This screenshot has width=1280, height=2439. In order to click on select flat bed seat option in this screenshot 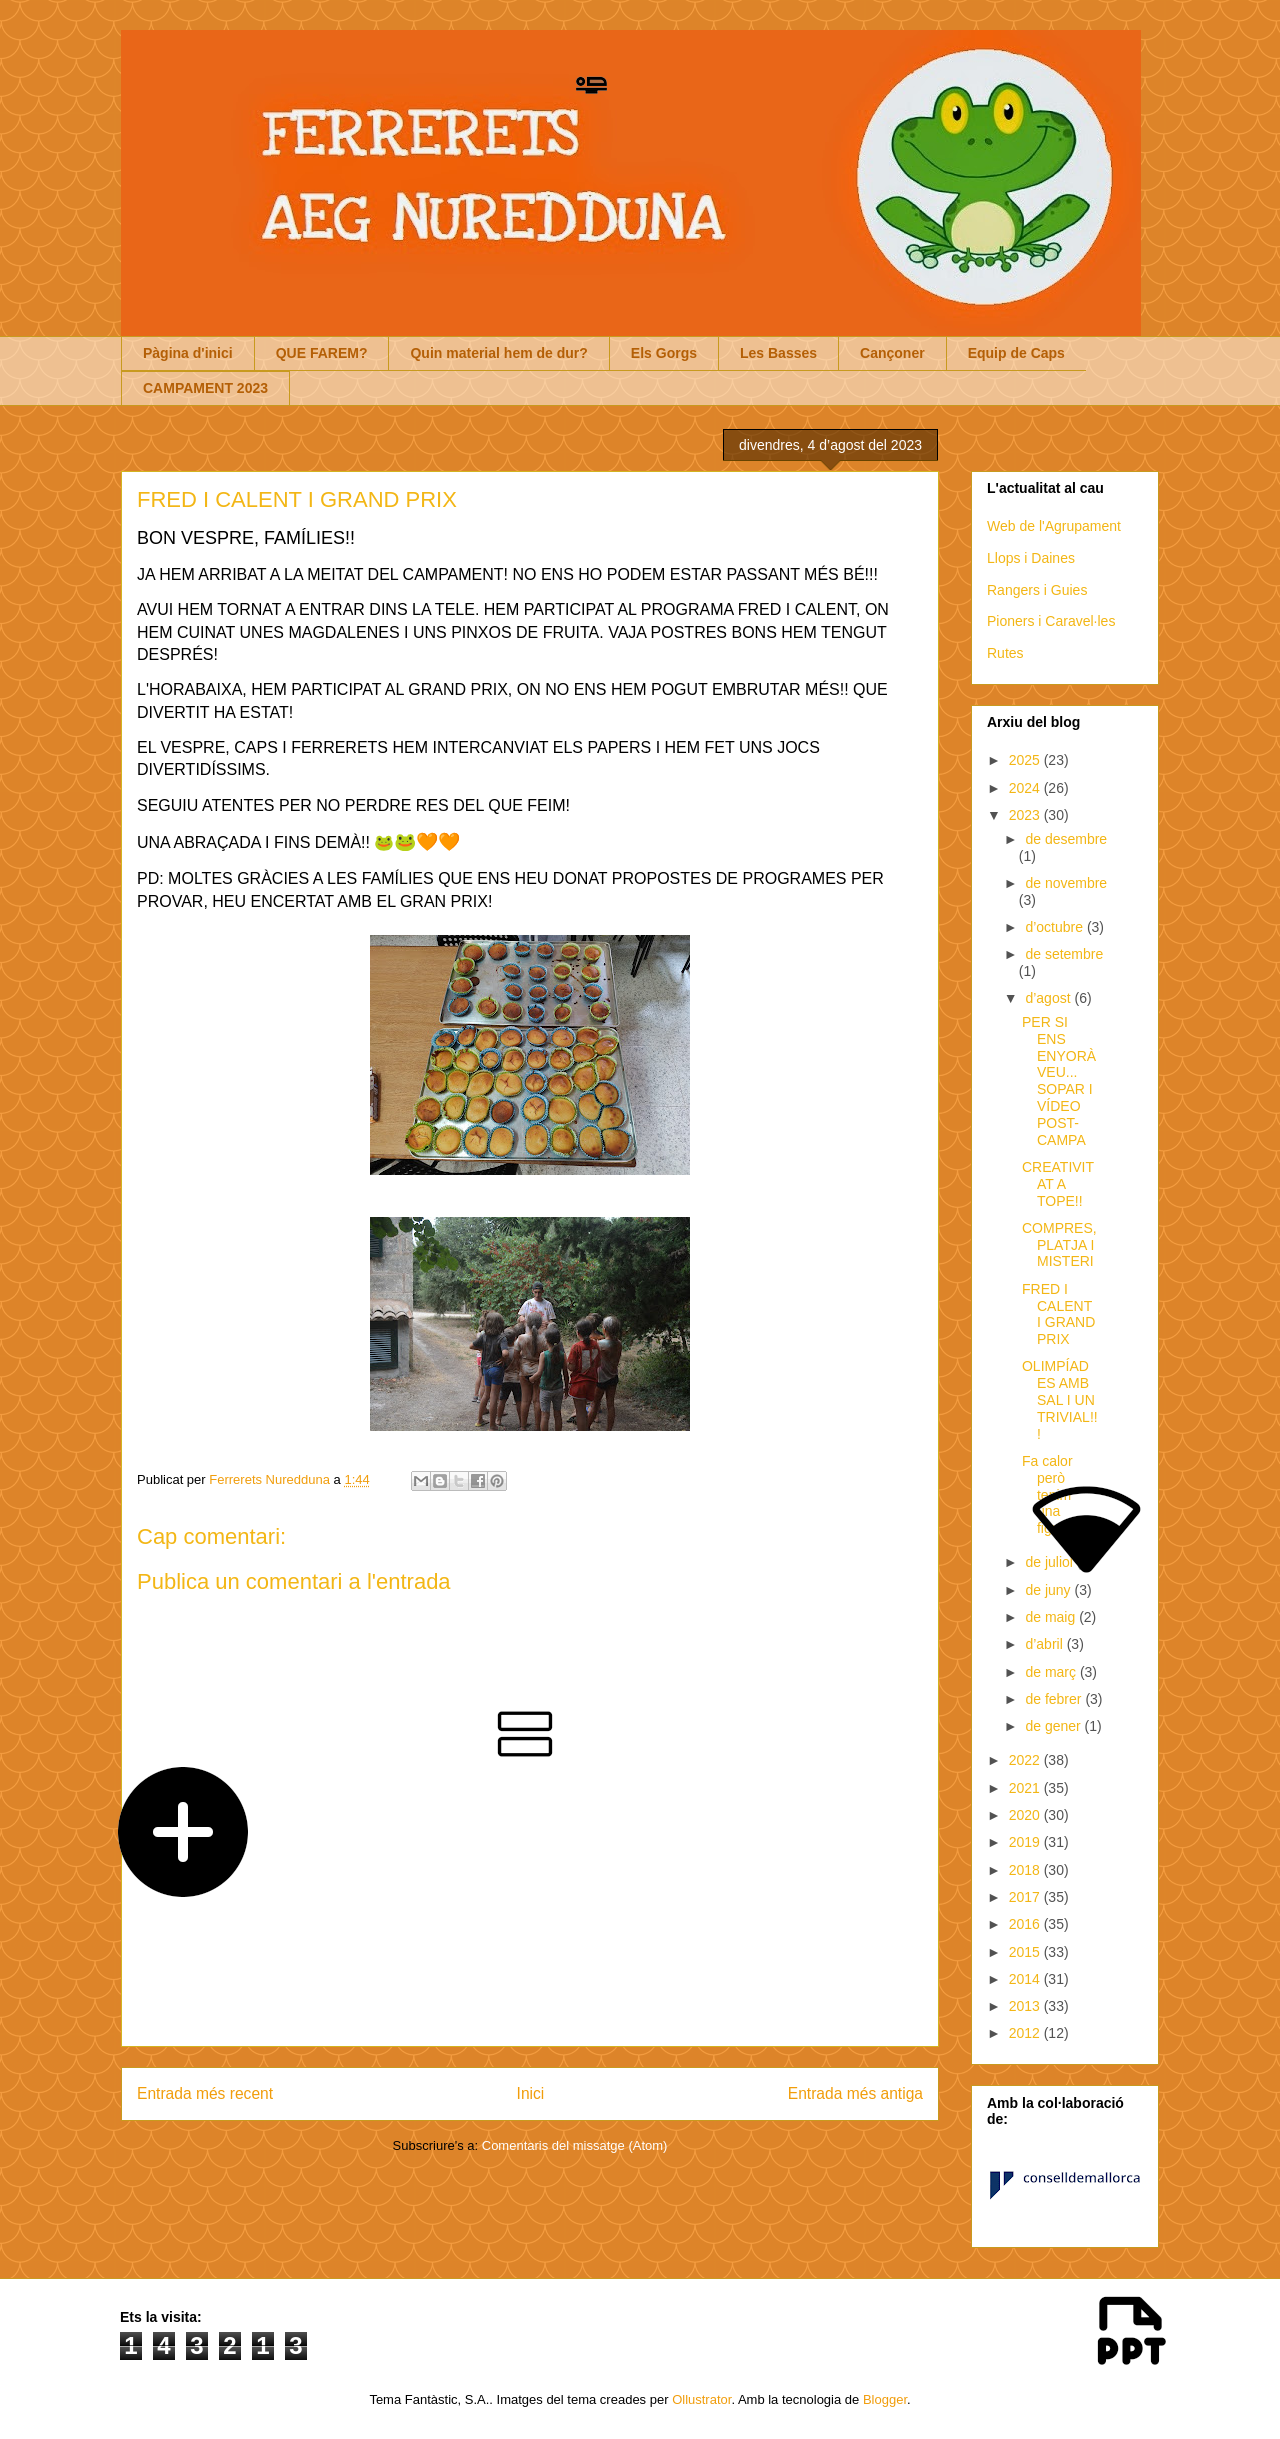, I will do `click(591, 84)`.